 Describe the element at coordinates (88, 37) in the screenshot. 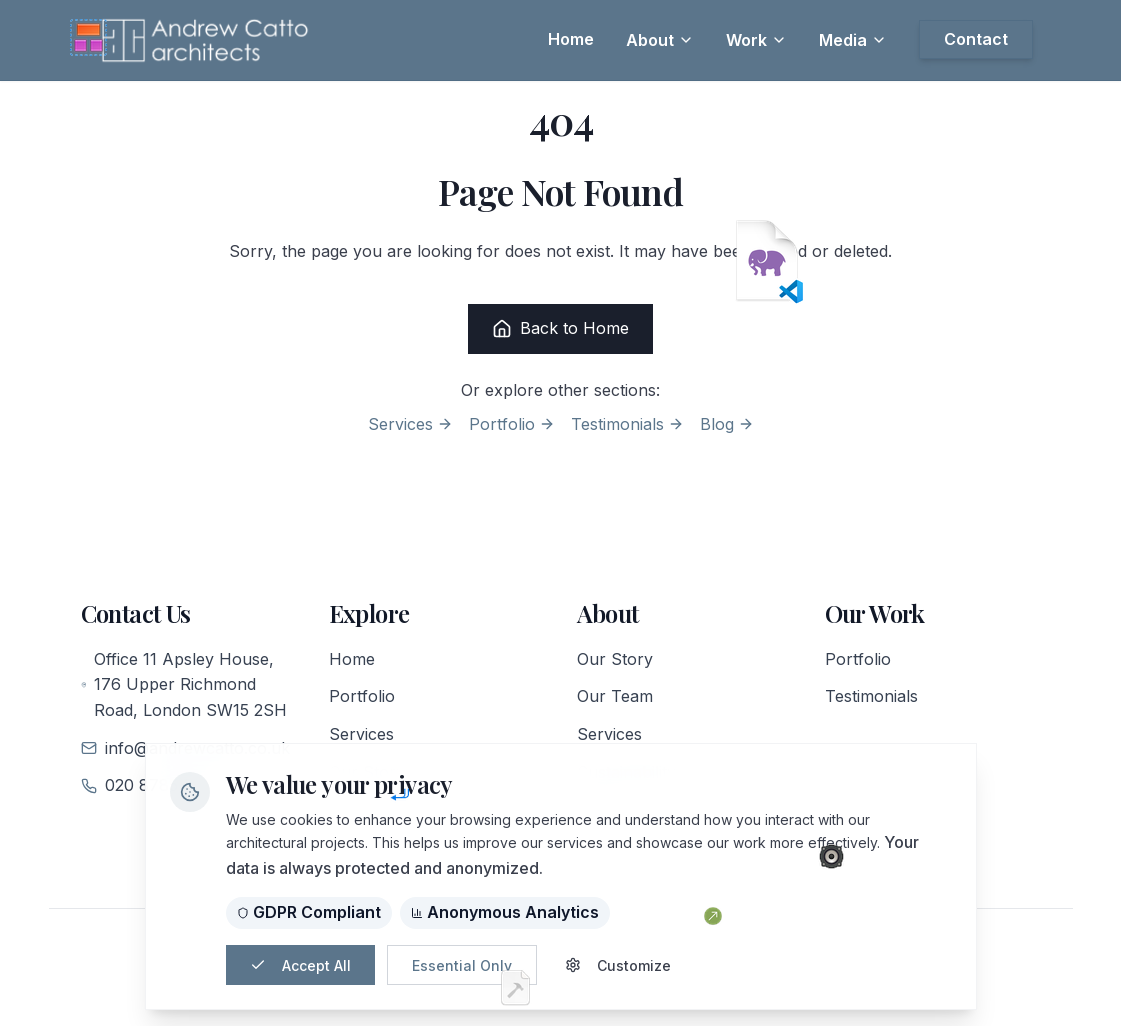

I see `select all items in the current view` at that location.